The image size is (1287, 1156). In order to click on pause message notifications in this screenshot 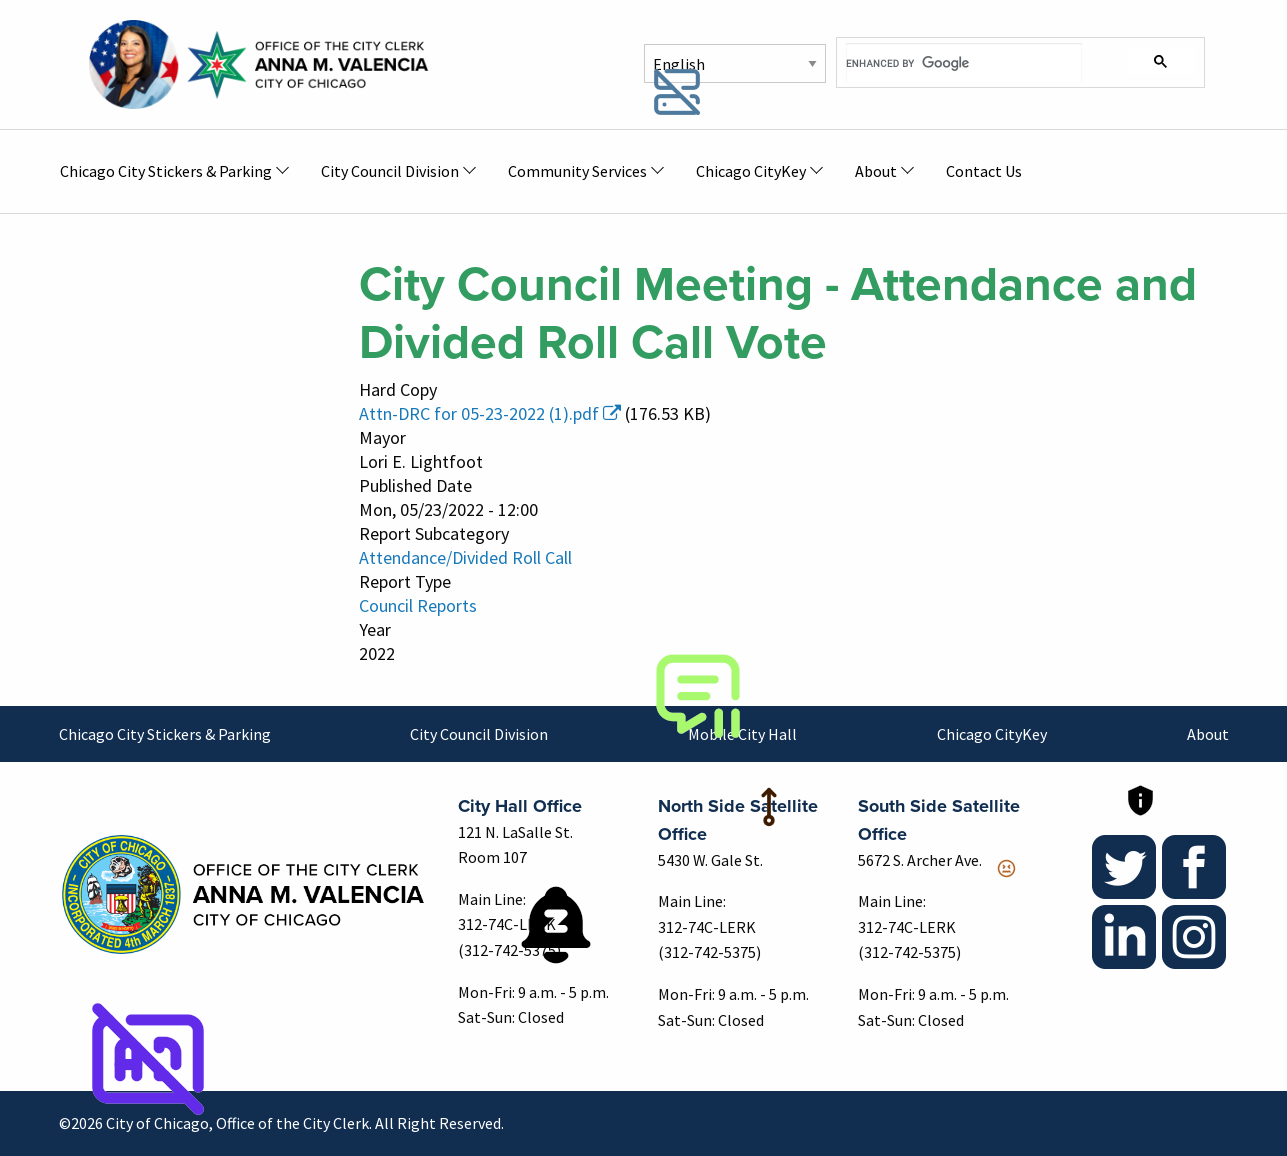, I will do `click(698, 692)`.